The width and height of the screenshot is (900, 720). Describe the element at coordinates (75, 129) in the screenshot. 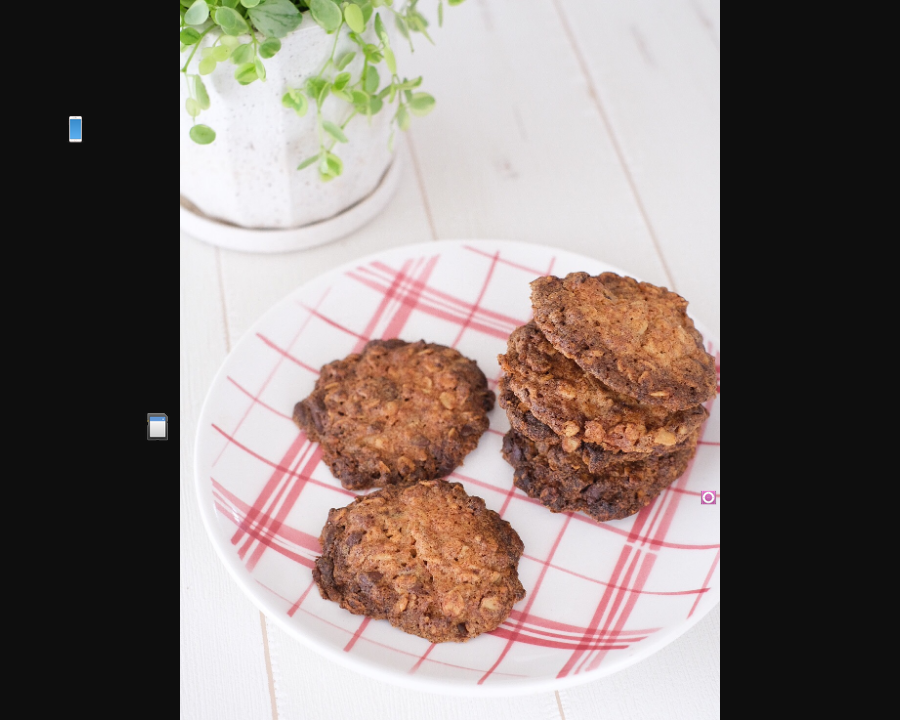

I see `indicates a connected iPhone device` at that location.